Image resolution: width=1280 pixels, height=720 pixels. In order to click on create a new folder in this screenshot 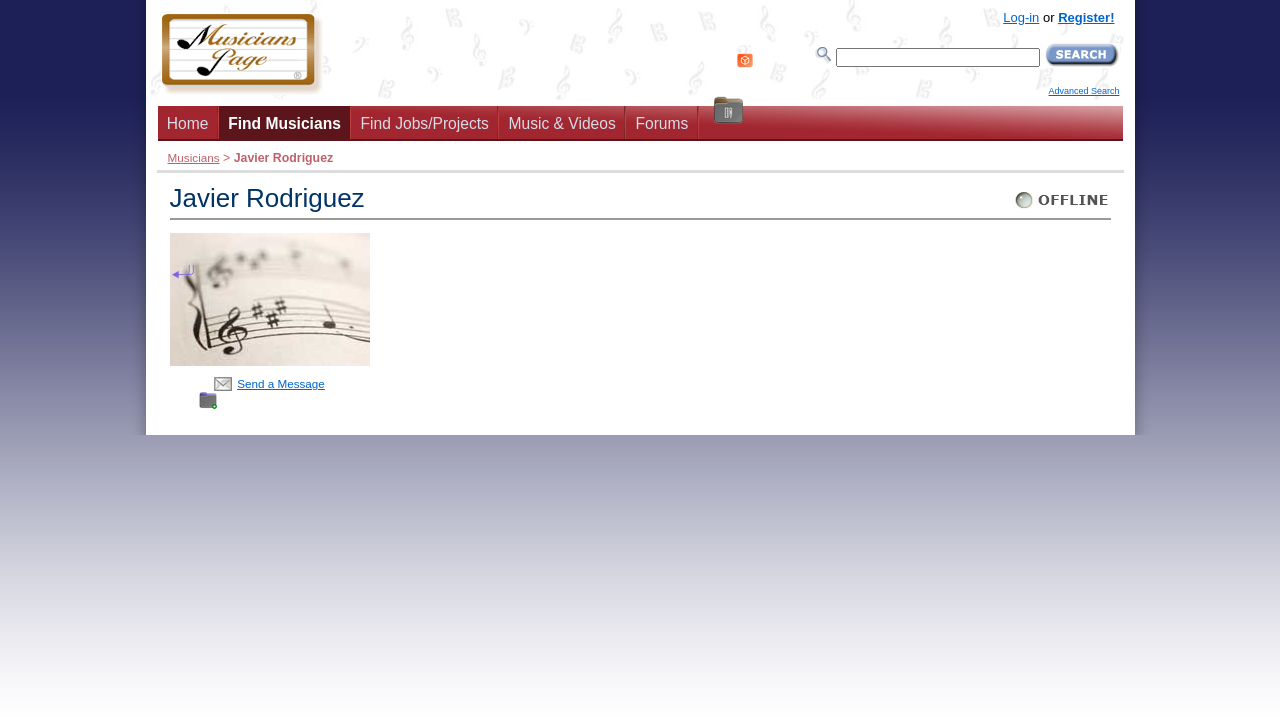, I will do `click(208, 400)`.